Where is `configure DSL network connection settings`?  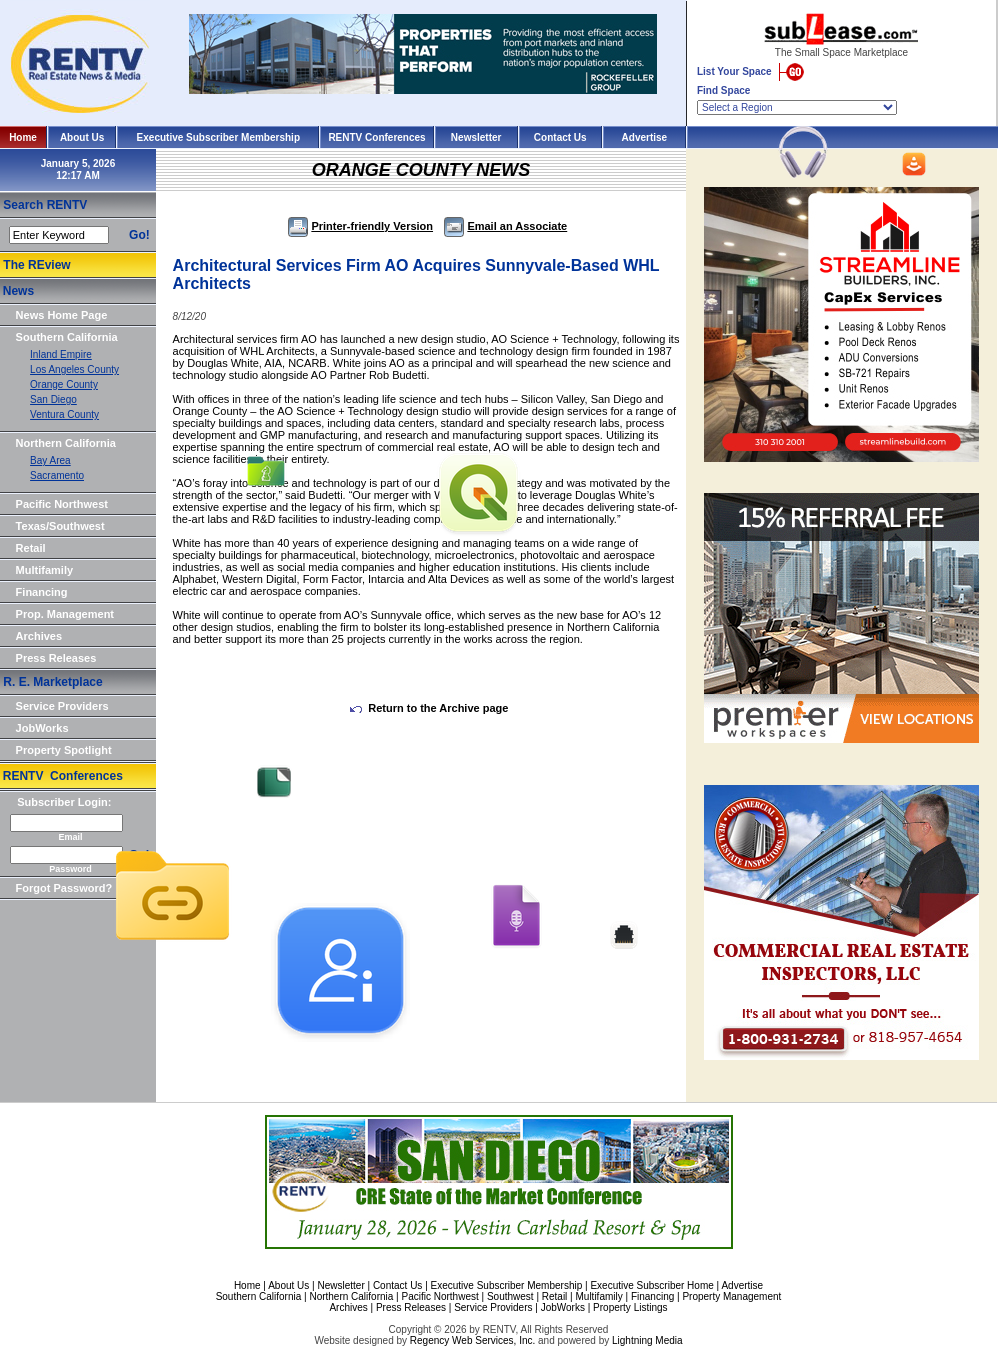 configure DSL network connection settings is located at coordinates (624, 935).